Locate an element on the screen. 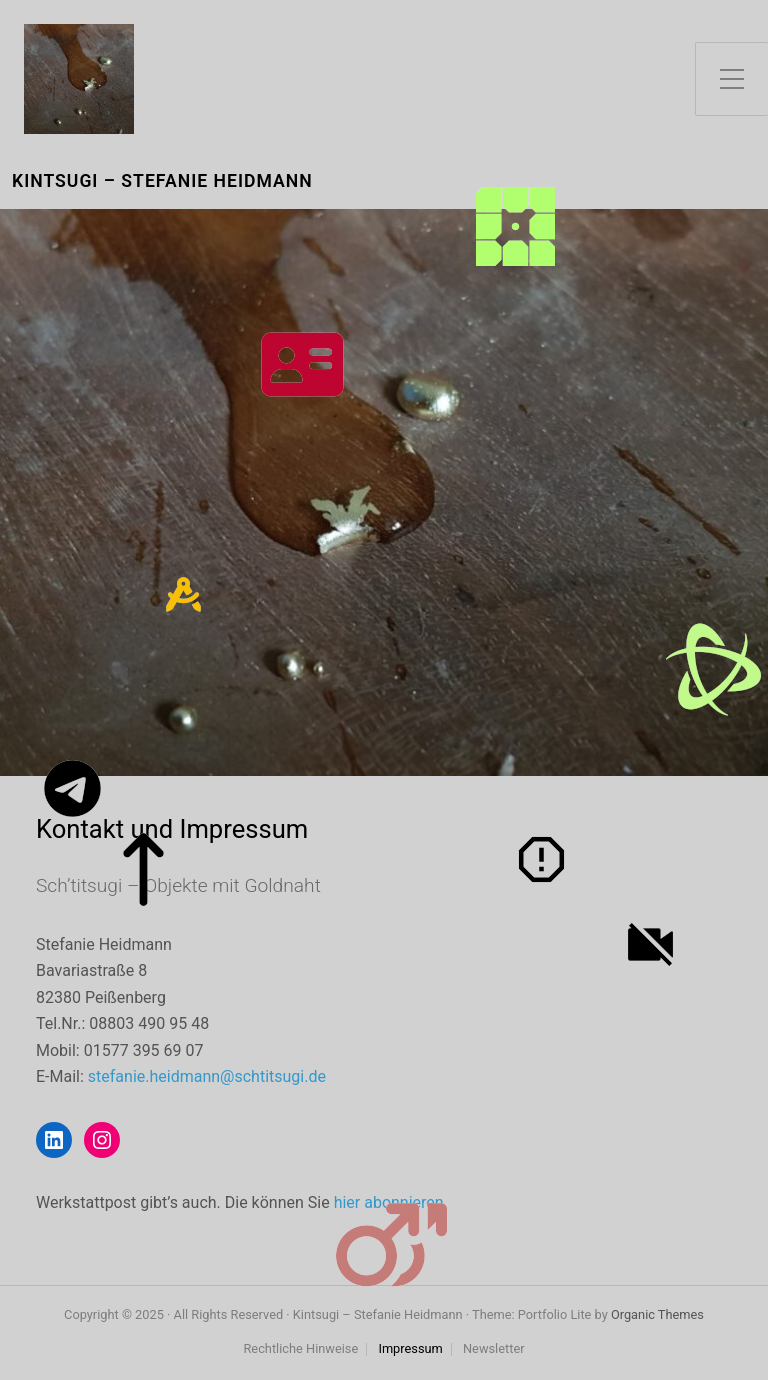 The height and width of the screenshot is (1380, 768). indicates spam or junk content warning is located at coordinates (541, 859).